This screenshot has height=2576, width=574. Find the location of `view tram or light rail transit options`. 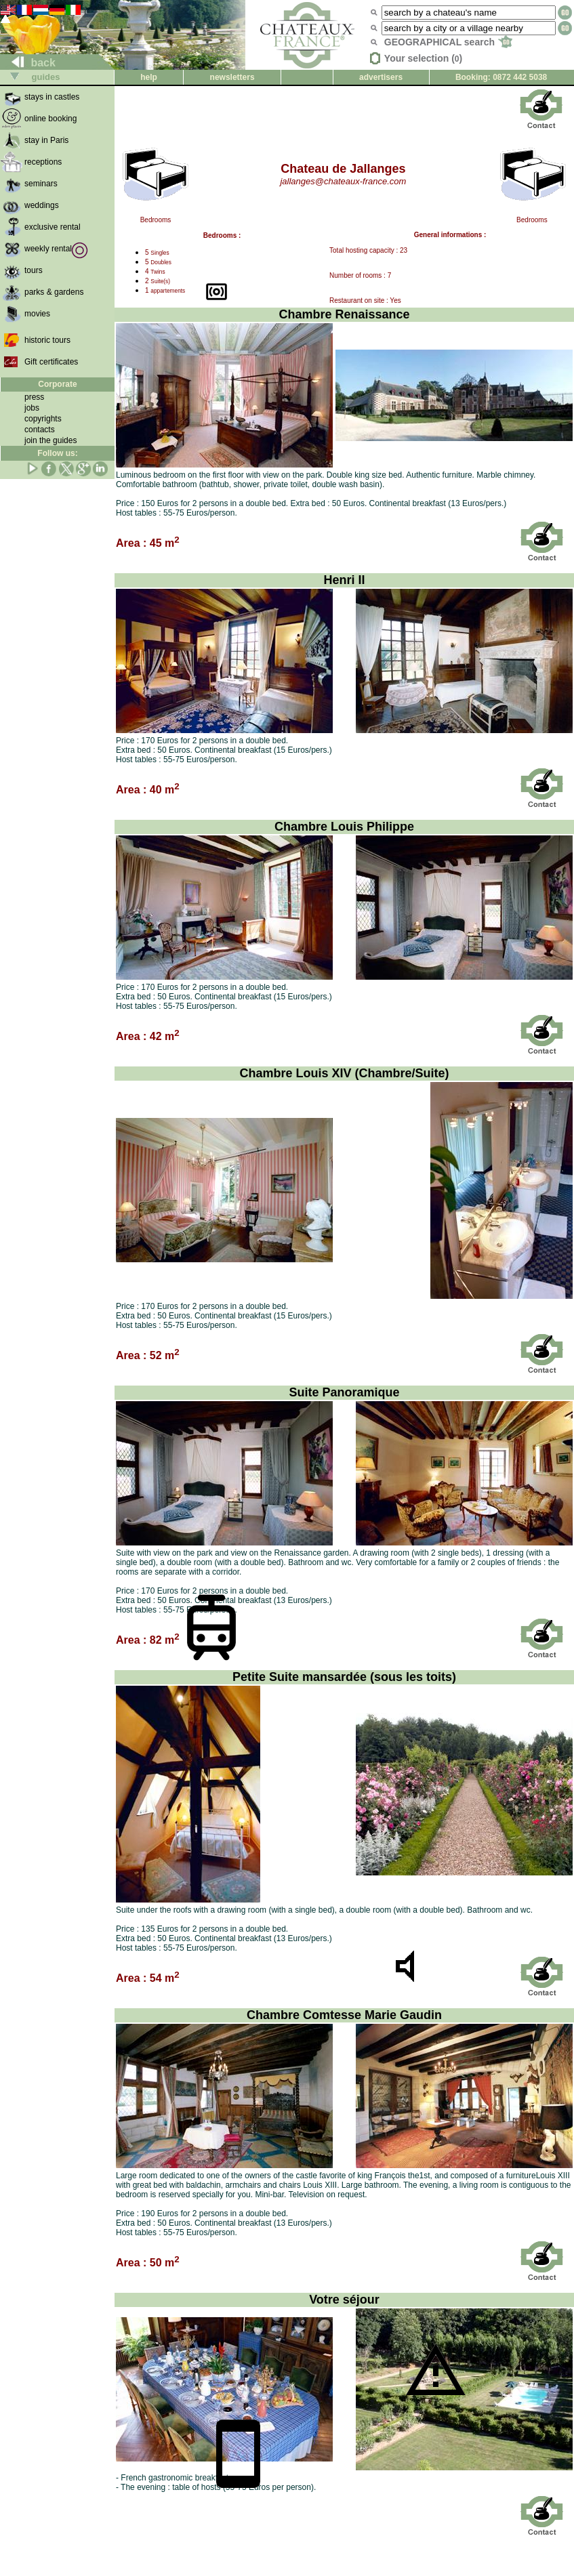

view tram or light rail transit options is located at coordinates (211, 1627).